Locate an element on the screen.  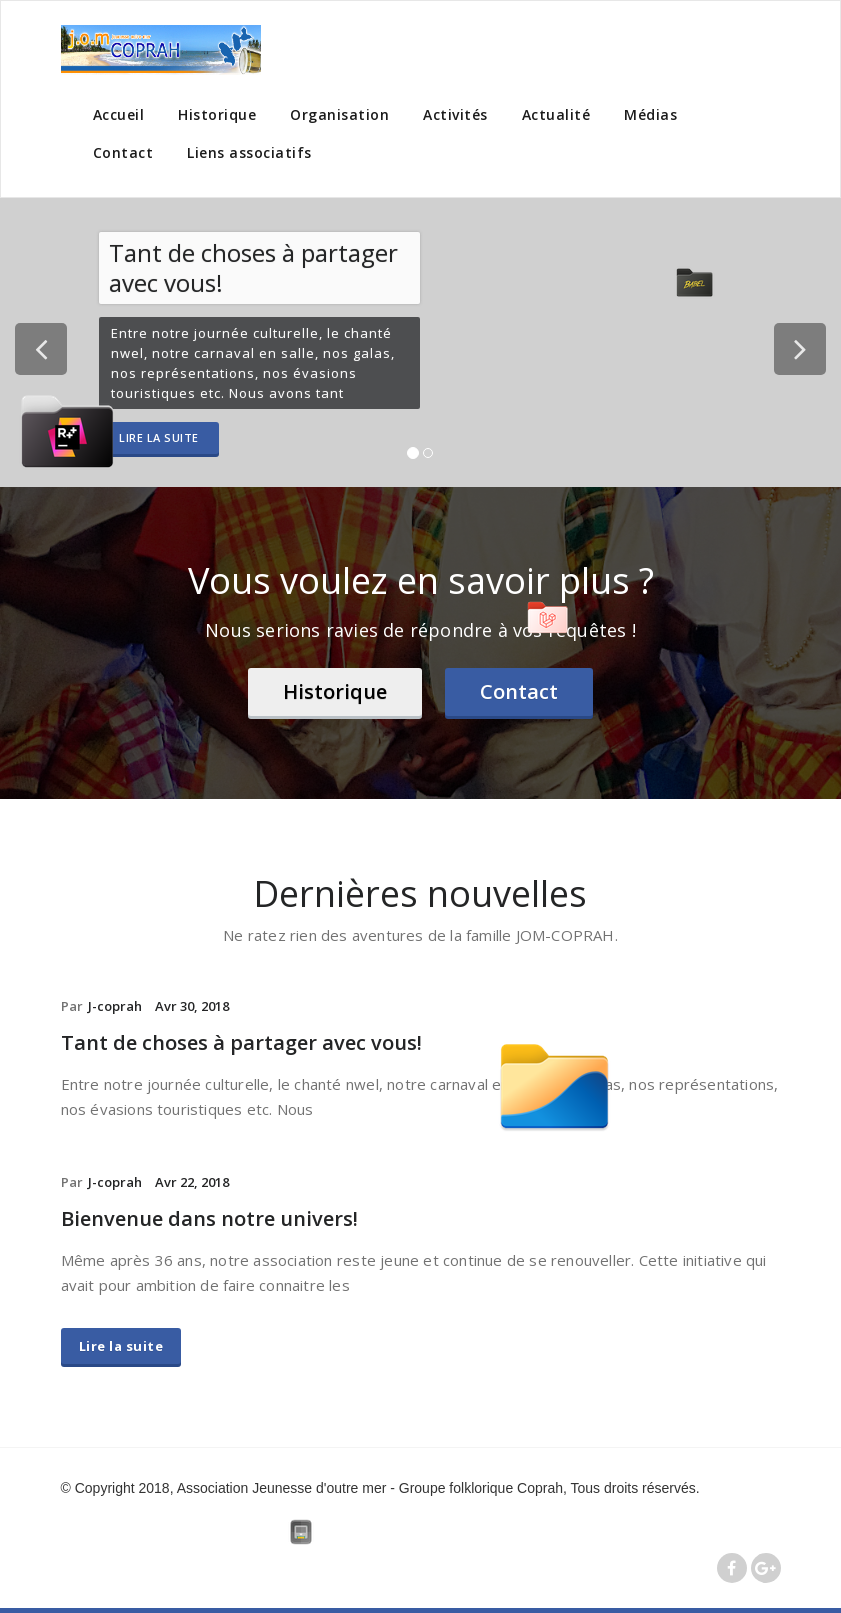
folder containing ReSharper C++ project files is located at coordinates (67, 434).